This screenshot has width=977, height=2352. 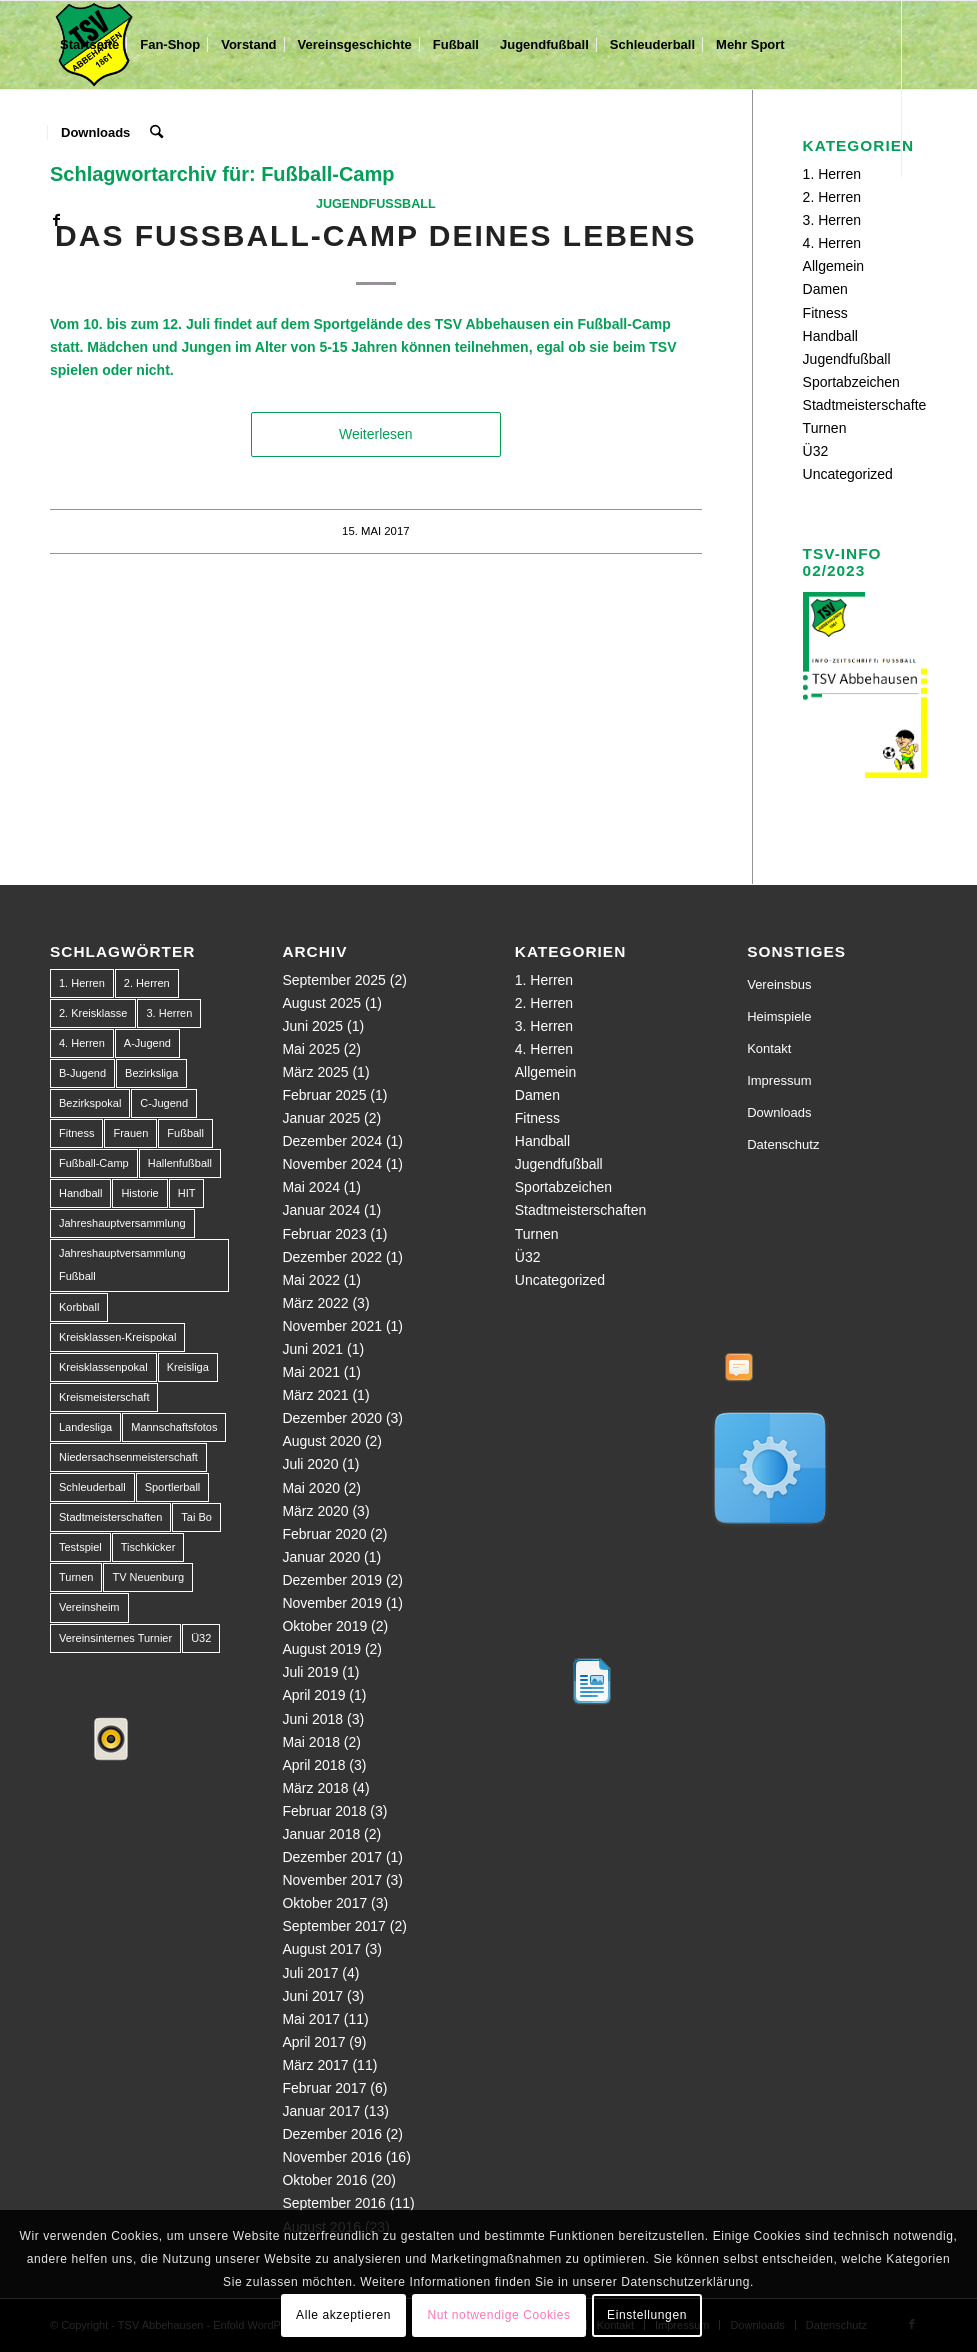 I want to click on open a text document file, so click(x=592, y=1681).